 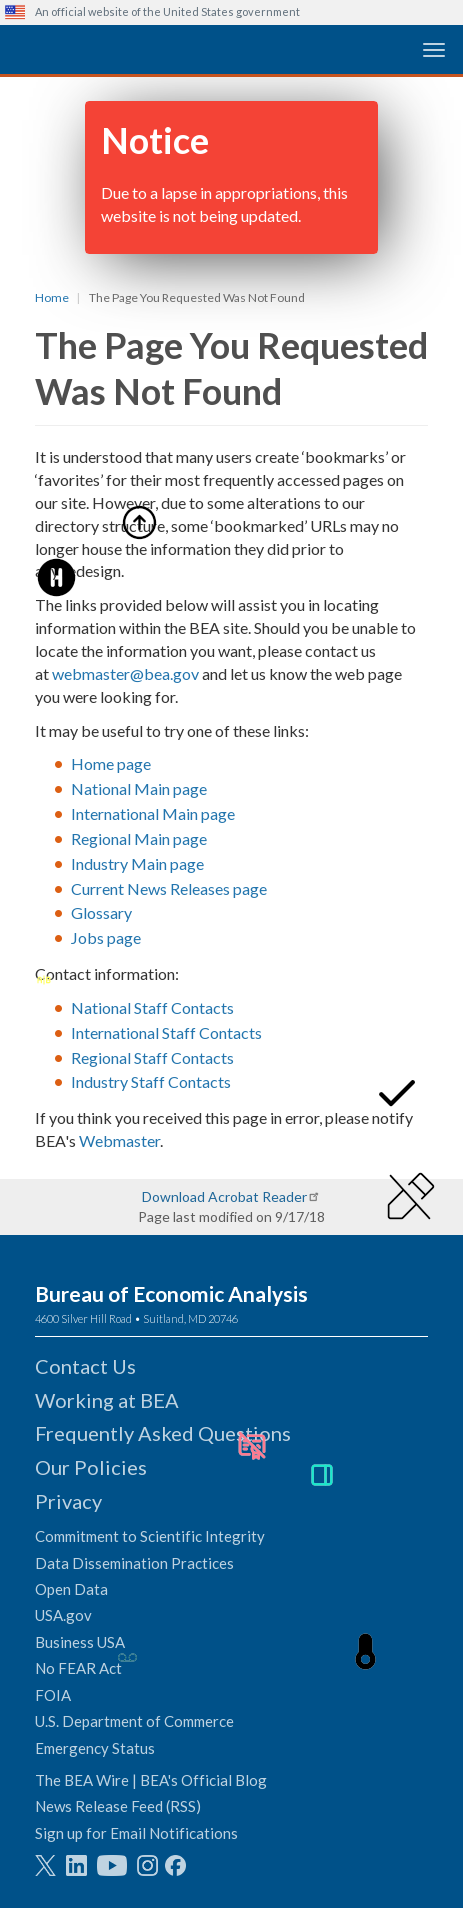 What do you see at coordinates (139, 522) in the screenshot?
I see `scroll to top of page` at bounding box center [139, 522].